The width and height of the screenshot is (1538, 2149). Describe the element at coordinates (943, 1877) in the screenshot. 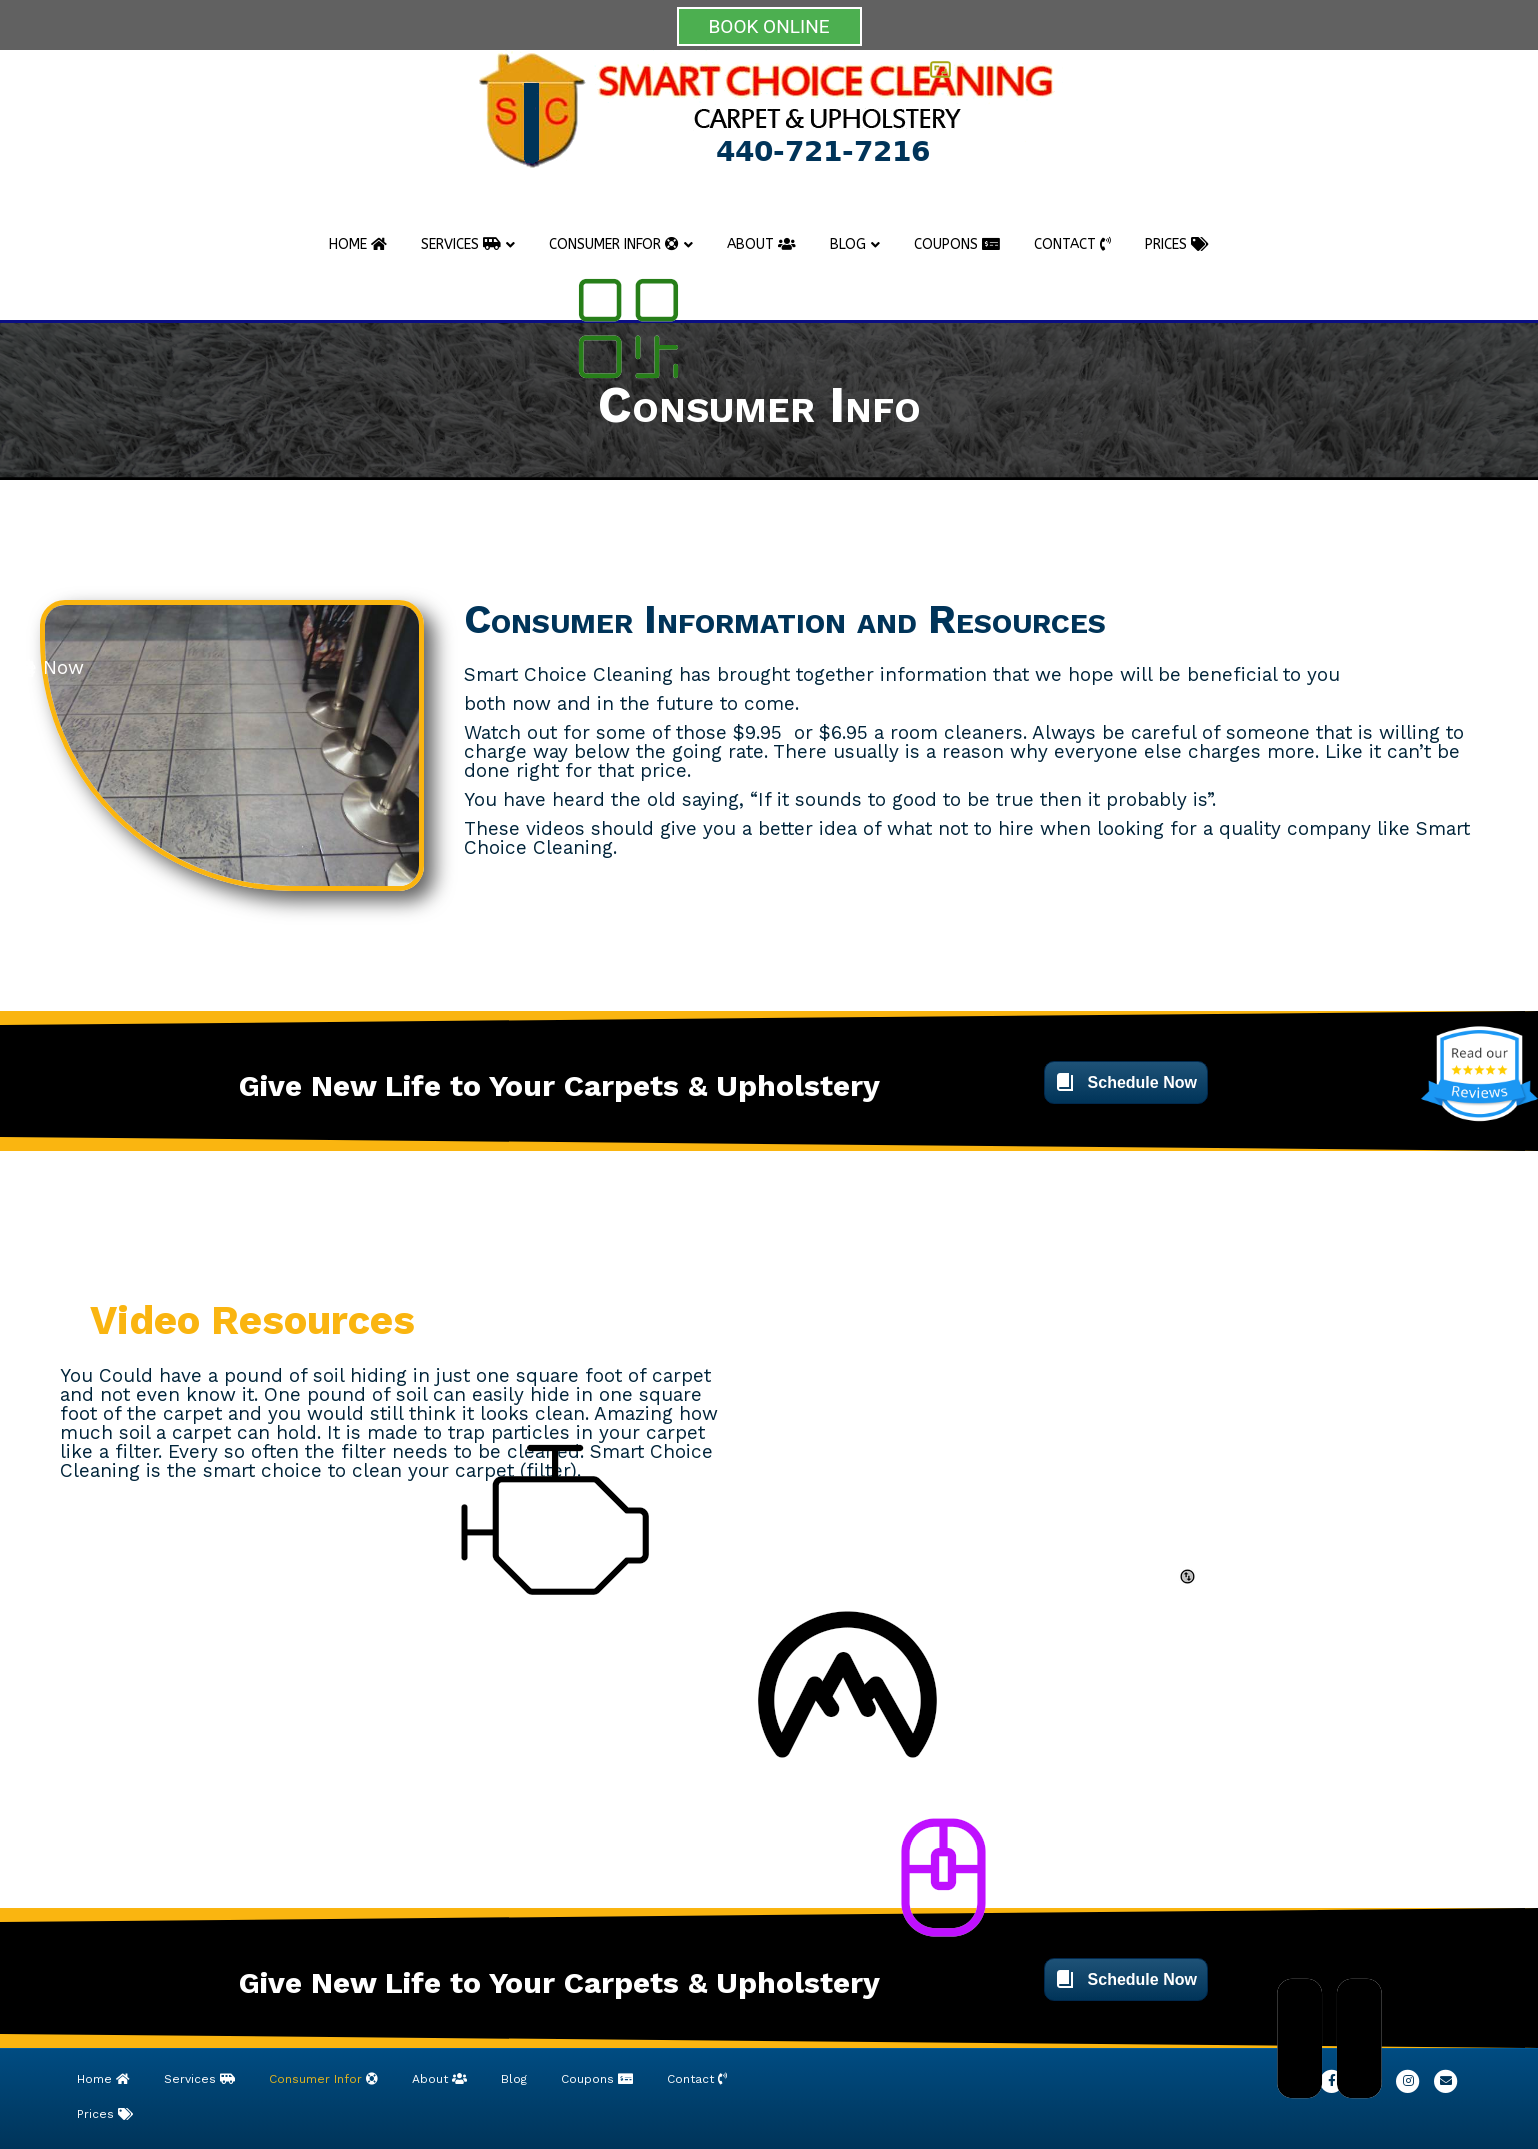

I see `middle mouse button click action` at that location.